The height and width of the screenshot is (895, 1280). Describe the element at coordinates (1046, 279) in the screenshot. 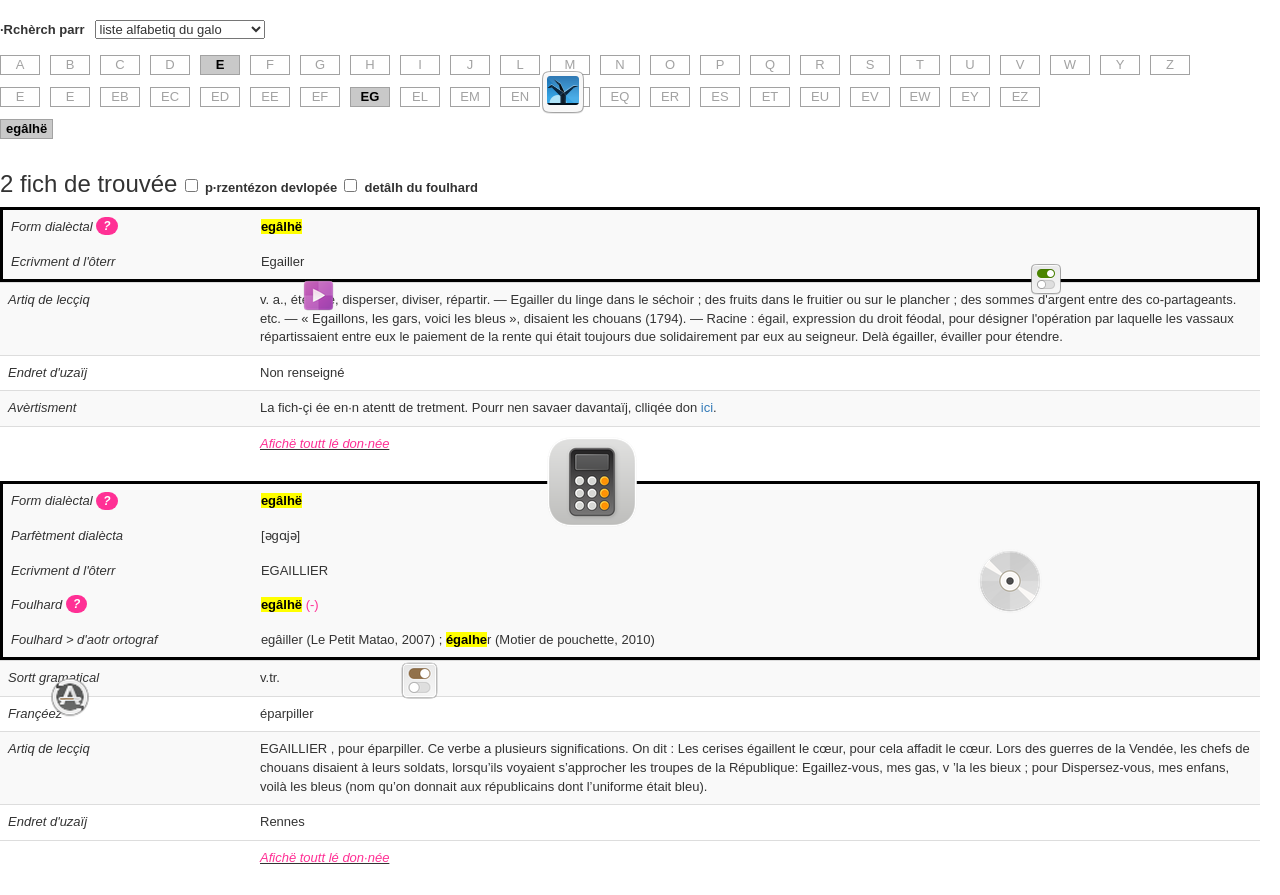

I see `open desktop preferences or settings` at that location.